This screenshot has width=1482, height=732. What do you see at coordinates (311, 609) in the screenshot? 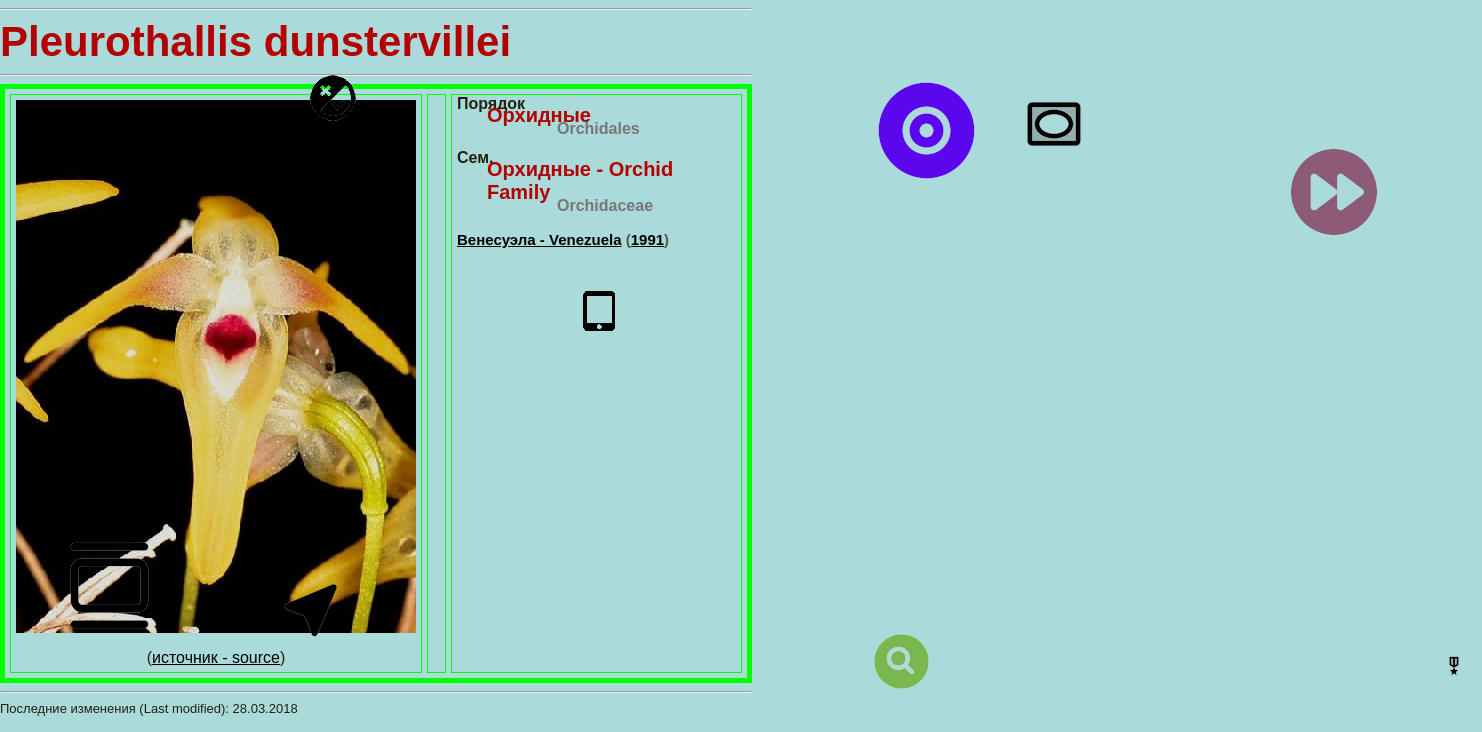
I see `access nearby places or points of interest` at bounding box center [311, 609].